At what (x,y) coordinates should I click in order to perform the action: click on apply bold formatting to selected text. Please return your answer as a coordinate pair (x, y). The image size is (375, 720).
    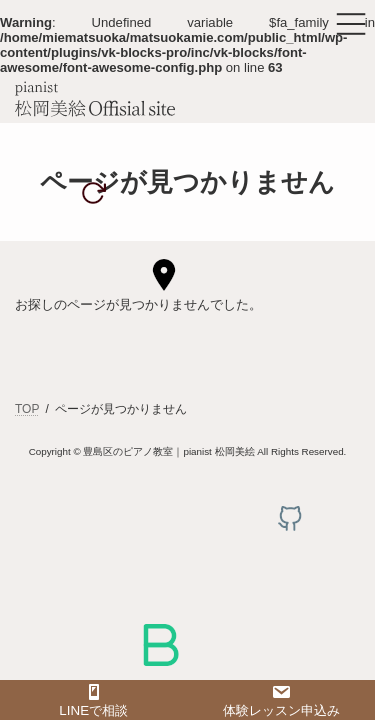
    Looking at the image, I should click on (160, 645).